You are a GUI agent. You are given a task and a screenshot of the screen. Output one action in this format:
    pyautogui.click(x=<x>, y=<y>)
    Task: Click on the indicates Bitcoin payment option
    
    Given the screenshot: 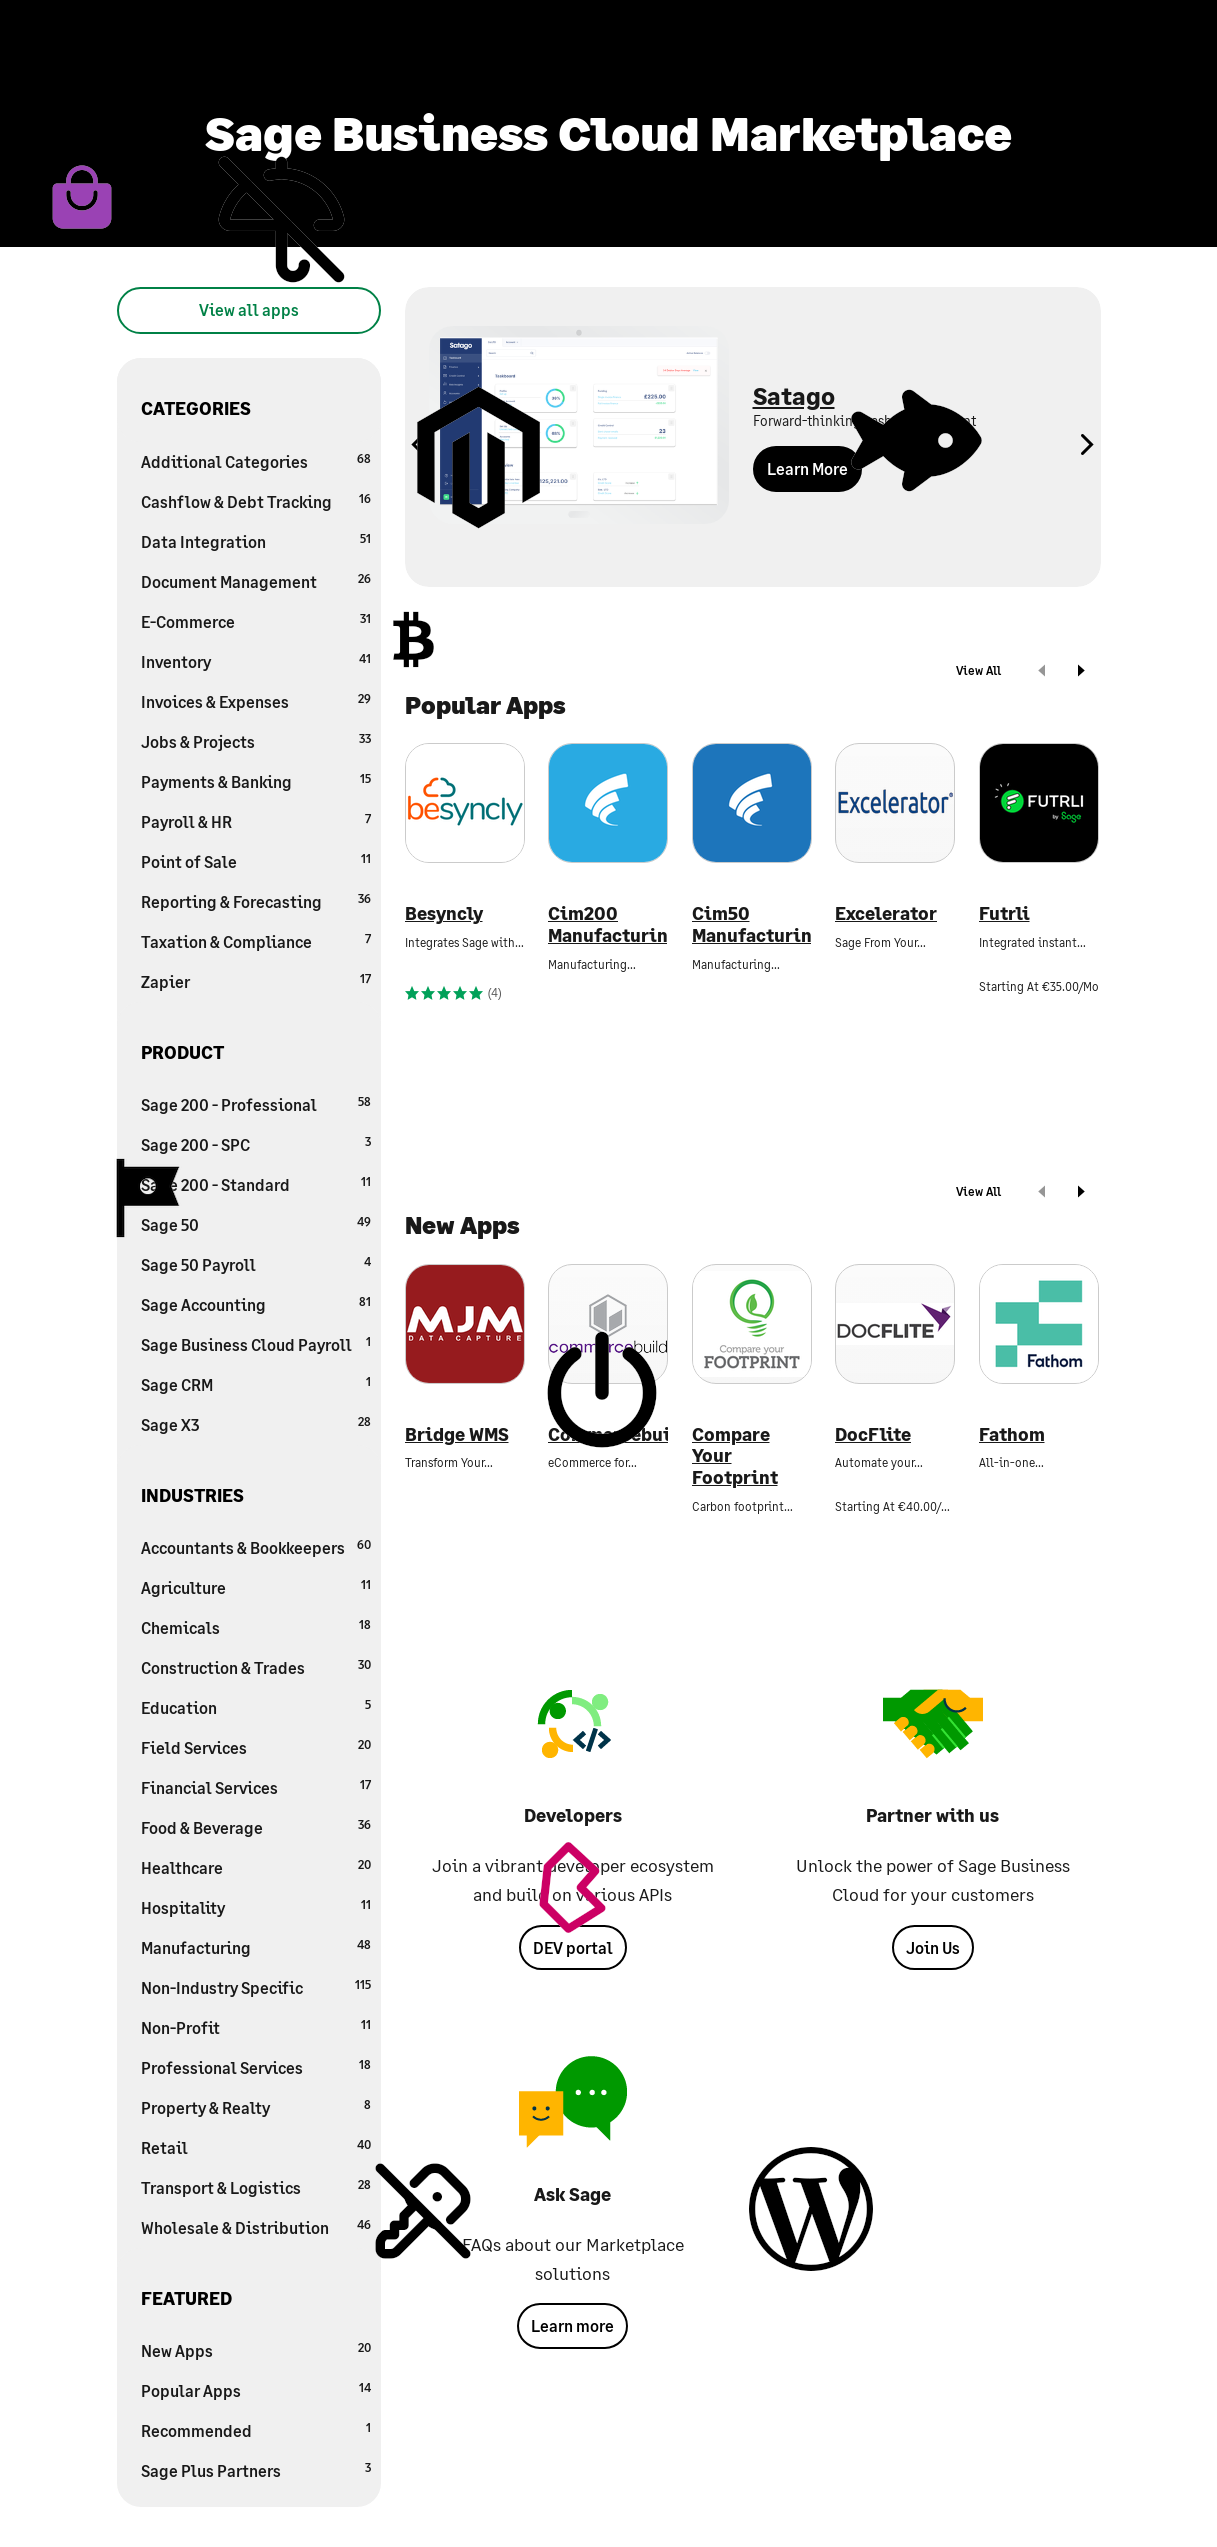 What is the action you would take?
    pyautogui.click(x=413, y=639)
    